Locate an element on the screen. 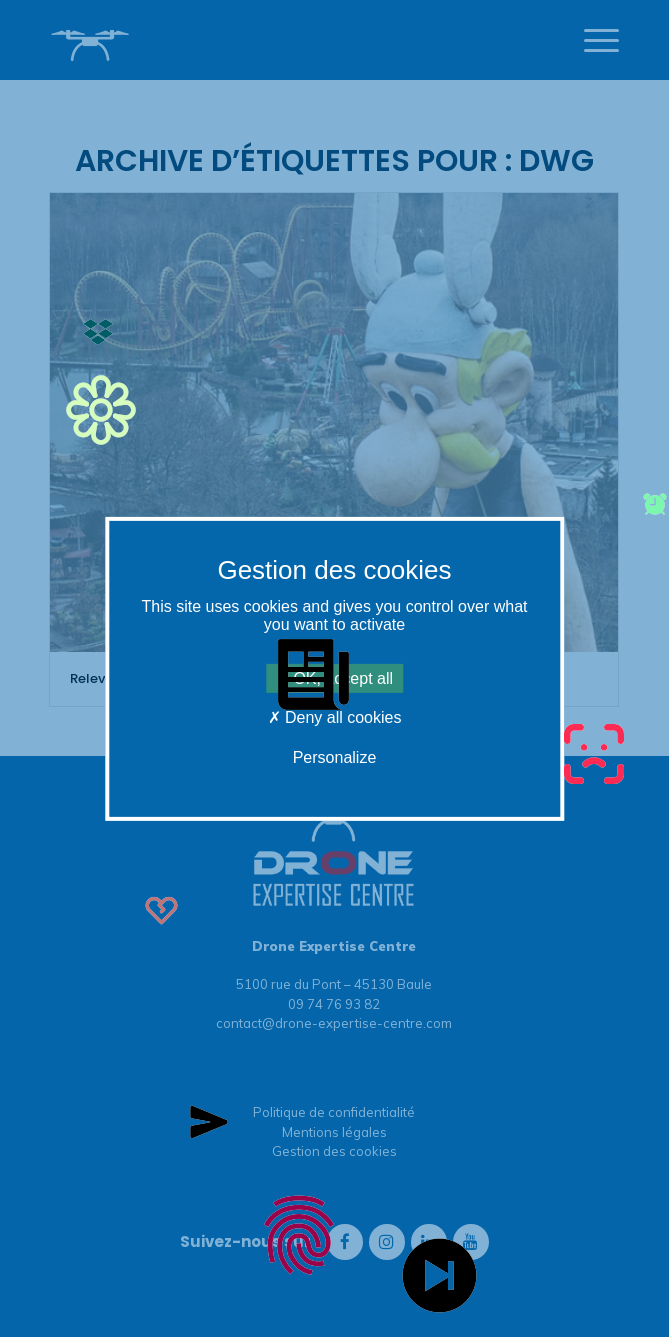 The width and height of the screenshot is (669, 1337). view news or articles is located at coordinates (313, 674).